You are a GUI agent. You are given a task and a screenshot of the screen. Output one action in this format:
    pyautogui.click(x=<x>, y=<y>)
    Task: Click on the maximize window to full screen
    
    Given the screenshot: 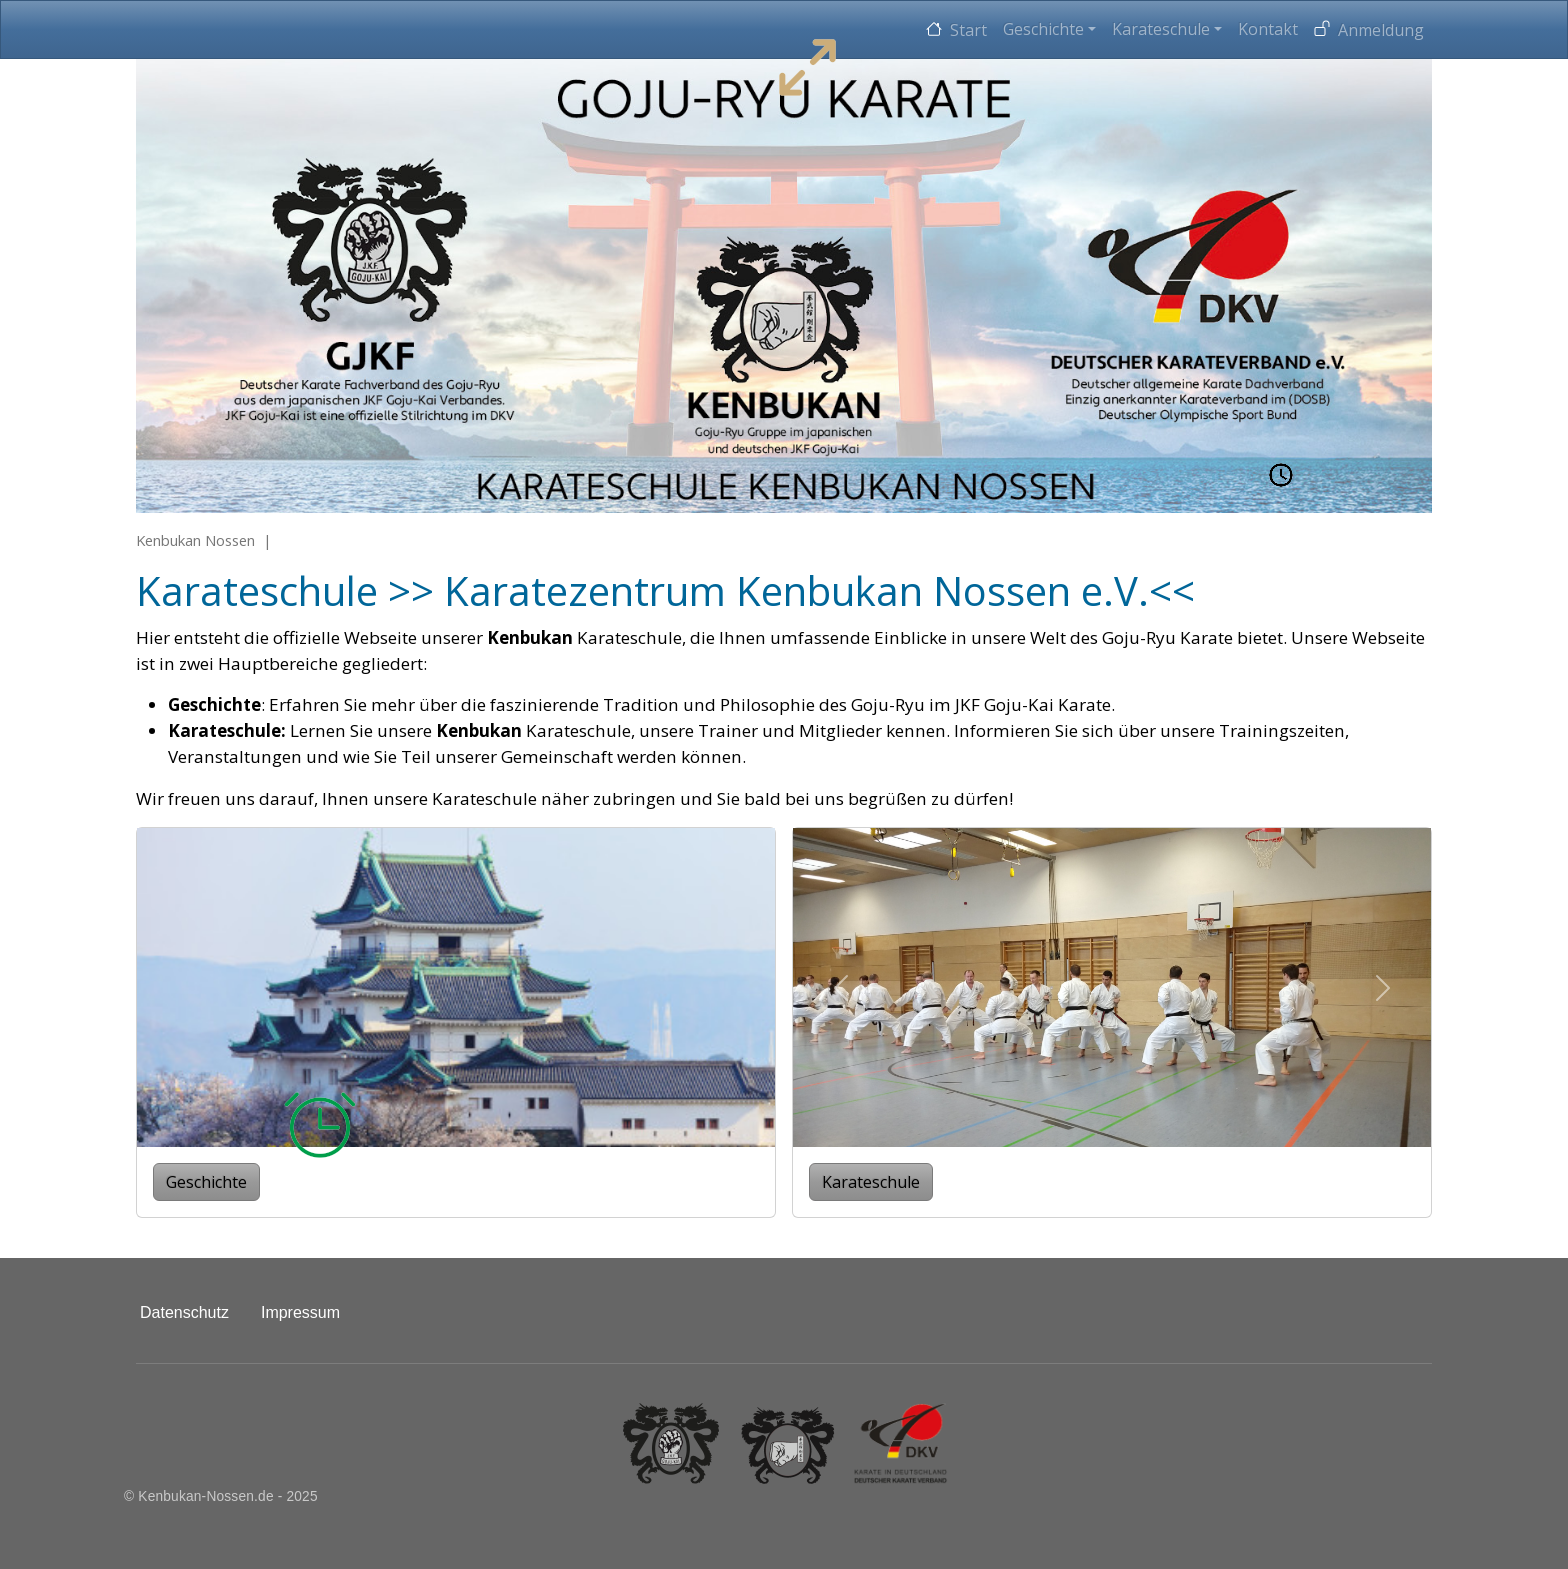 What is the action you would take?
    pyautogui.click(x=807, y=67)
    